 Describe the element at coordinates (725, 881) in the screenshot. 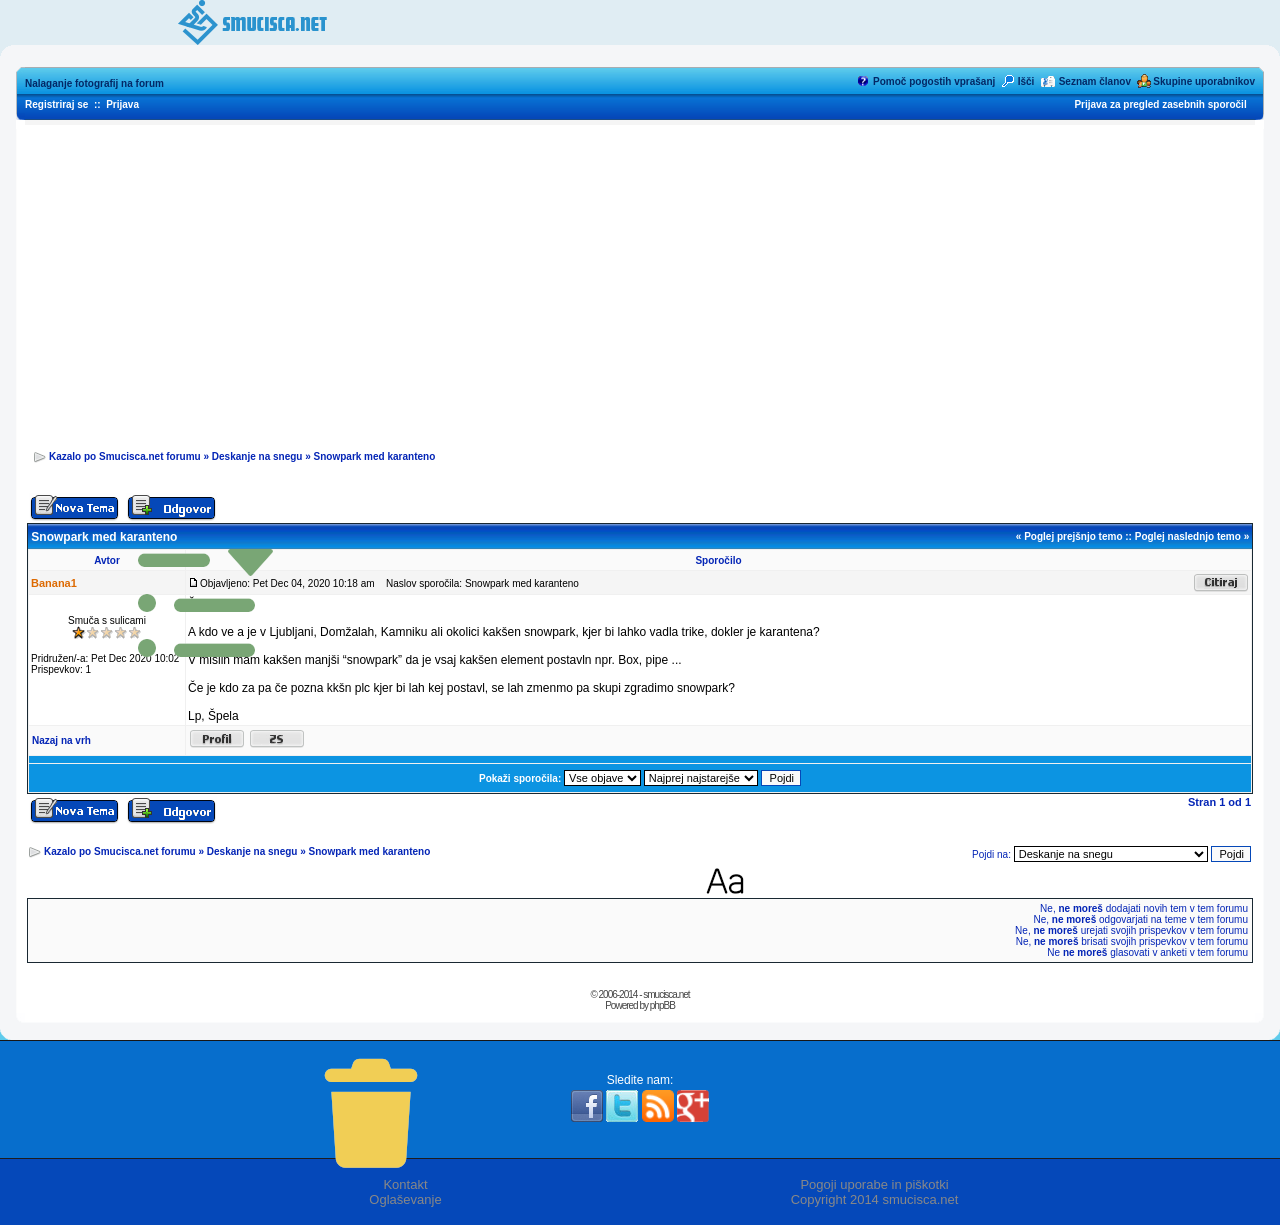

I see `adjust text formatting and font settings` at that location.